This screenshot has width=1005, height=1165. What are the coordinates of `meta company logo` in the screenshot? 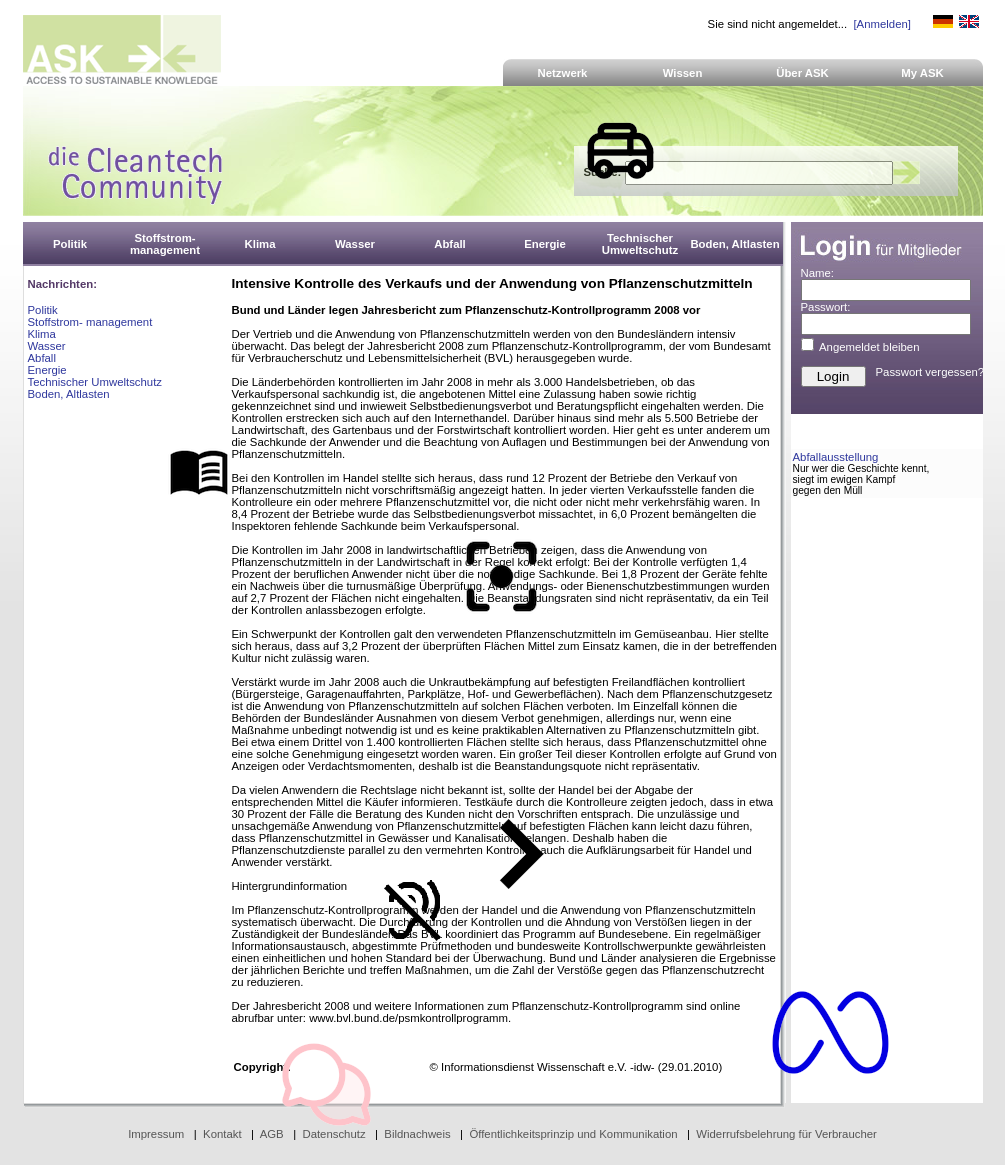 It's located at (830, 1032).